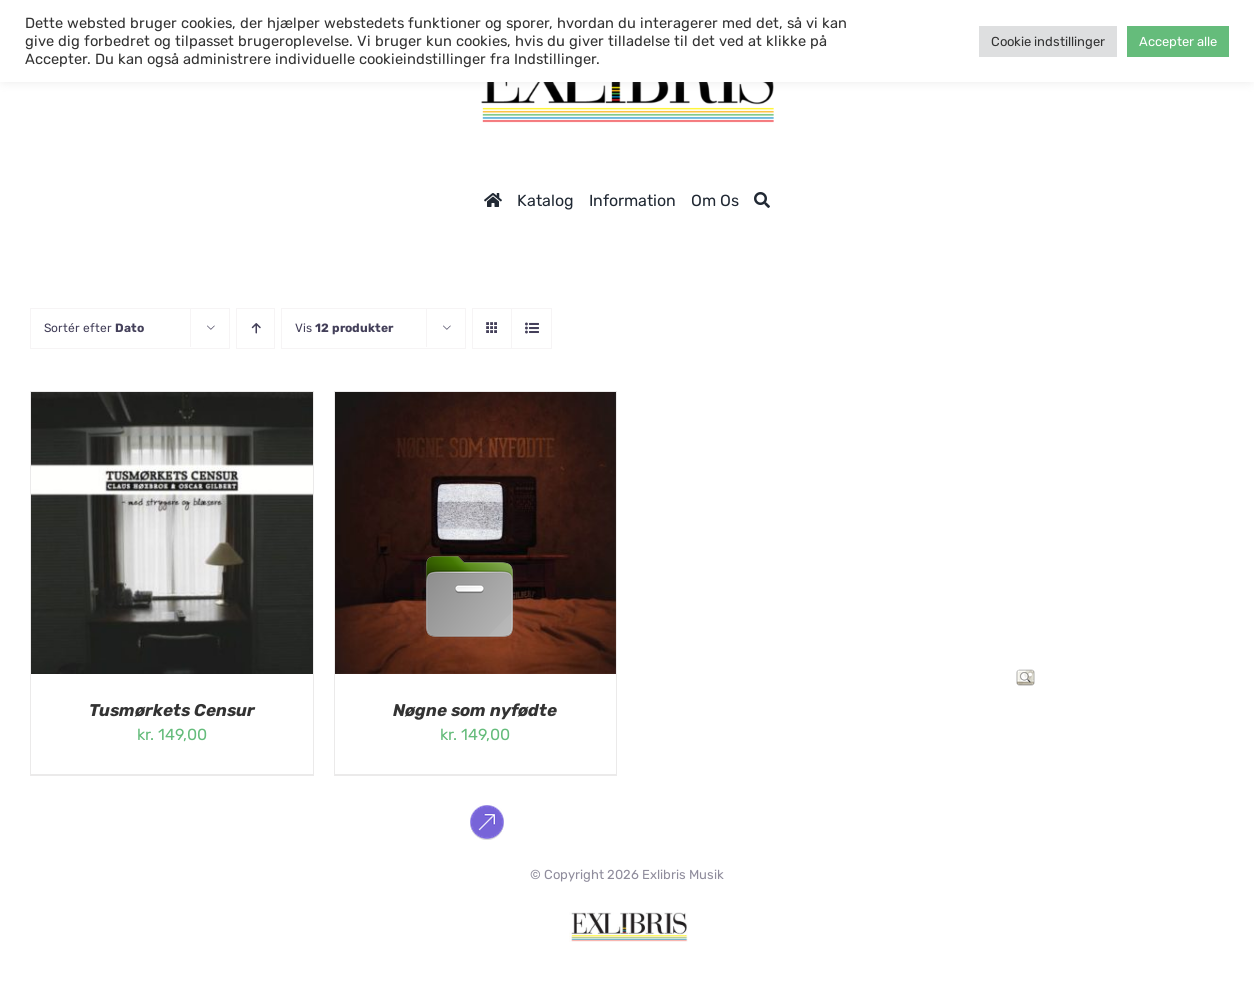 The height and width of the screenshot is (990, 1254). I want to click on open the nautilus file manager, so click(469, 596).